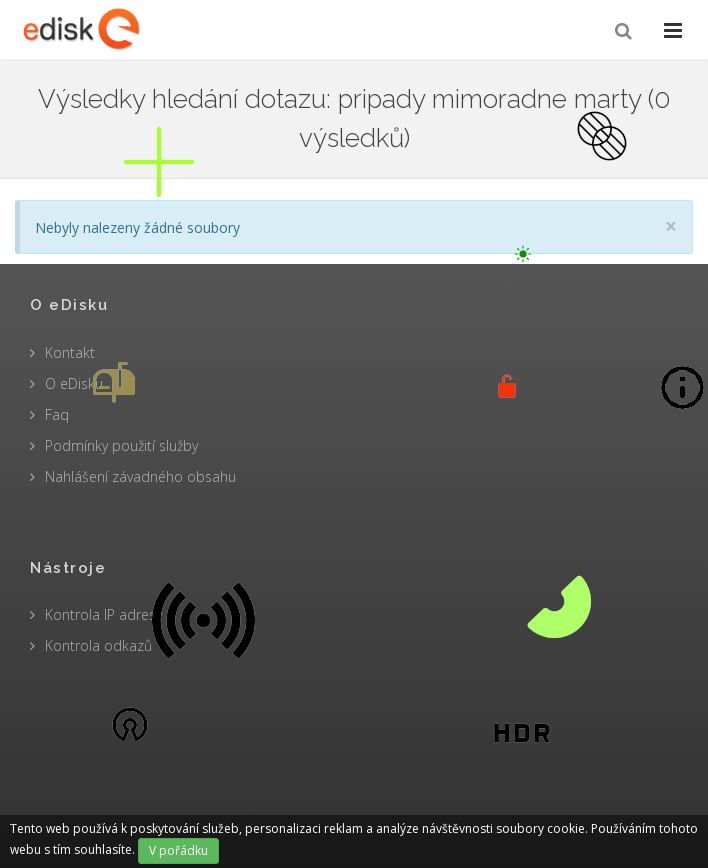 This screenshot has width=708, height=868. I want to click on merge or combine selected layers, so click(602, 136).